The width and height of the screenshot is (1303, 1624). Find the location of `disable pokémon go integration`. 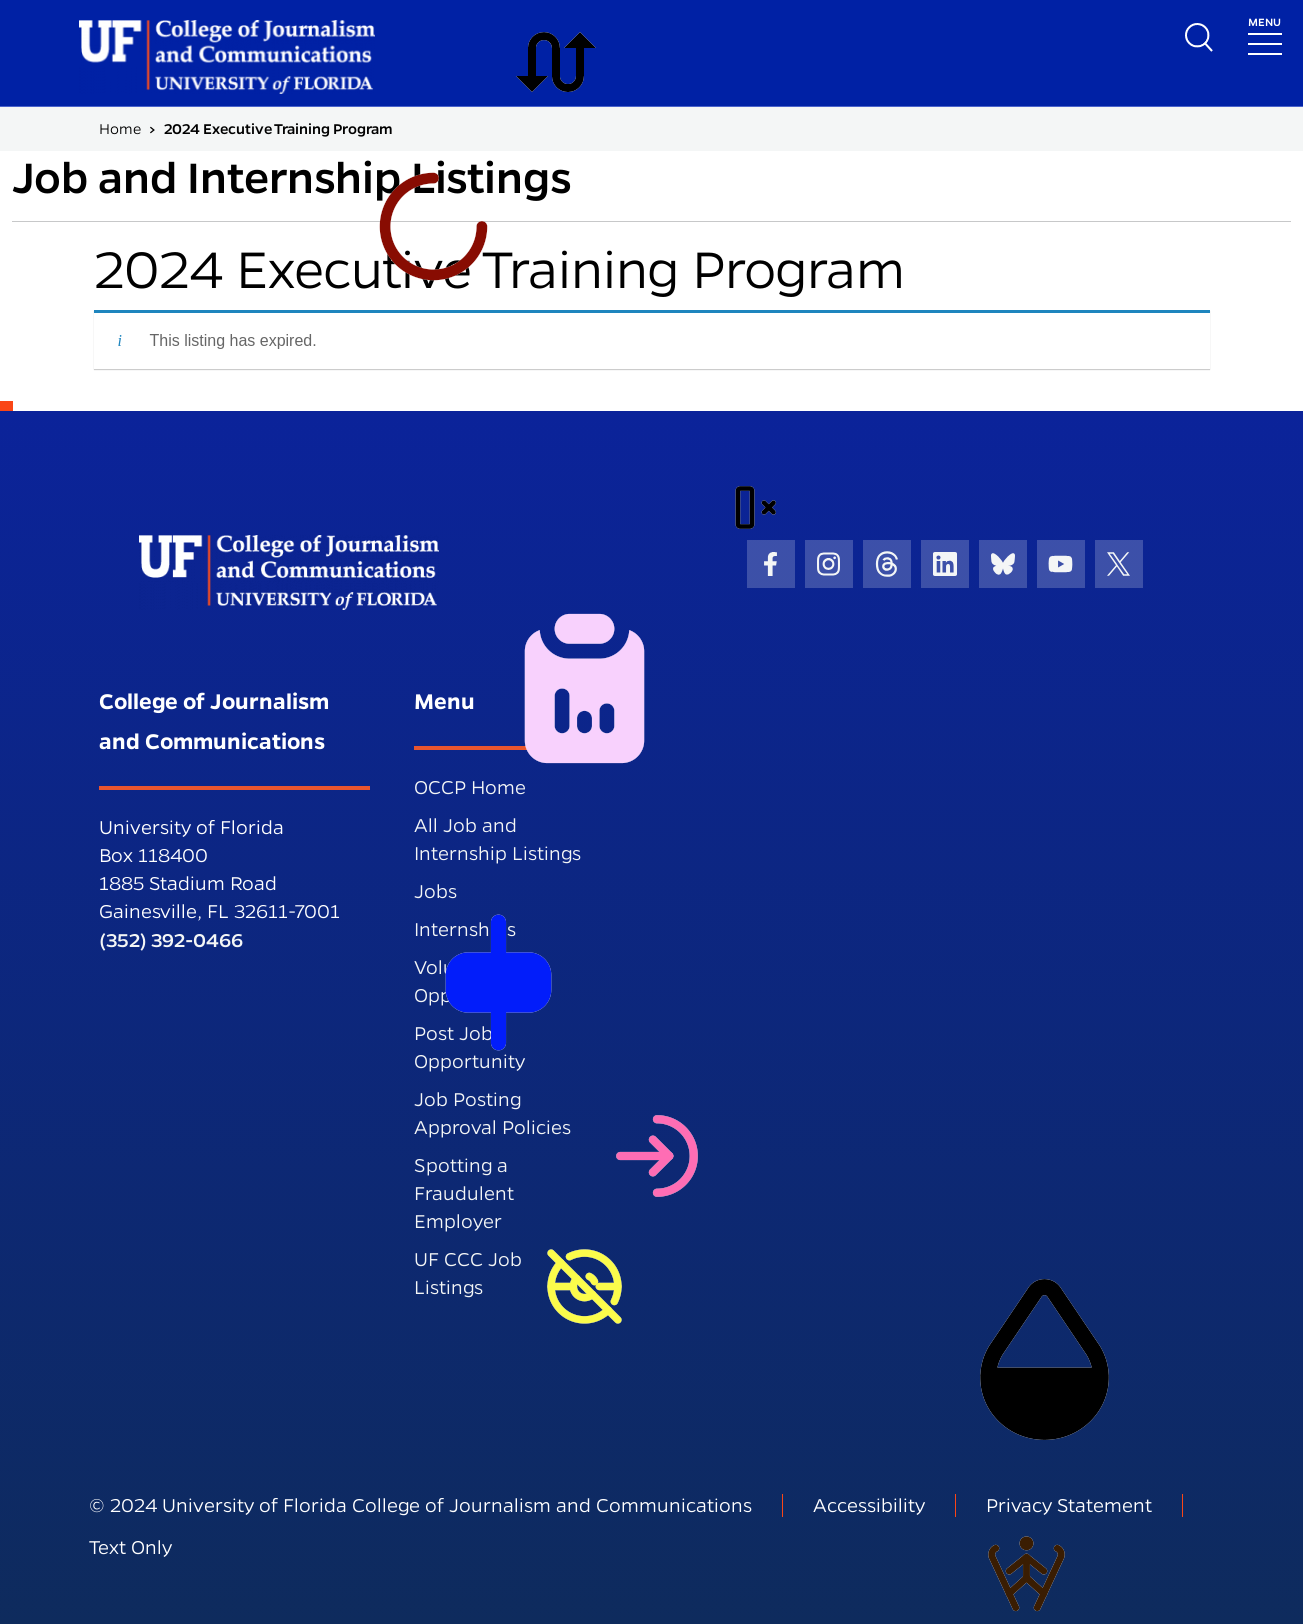

disable pokémon go integration is located at coordinates (584, 1286).